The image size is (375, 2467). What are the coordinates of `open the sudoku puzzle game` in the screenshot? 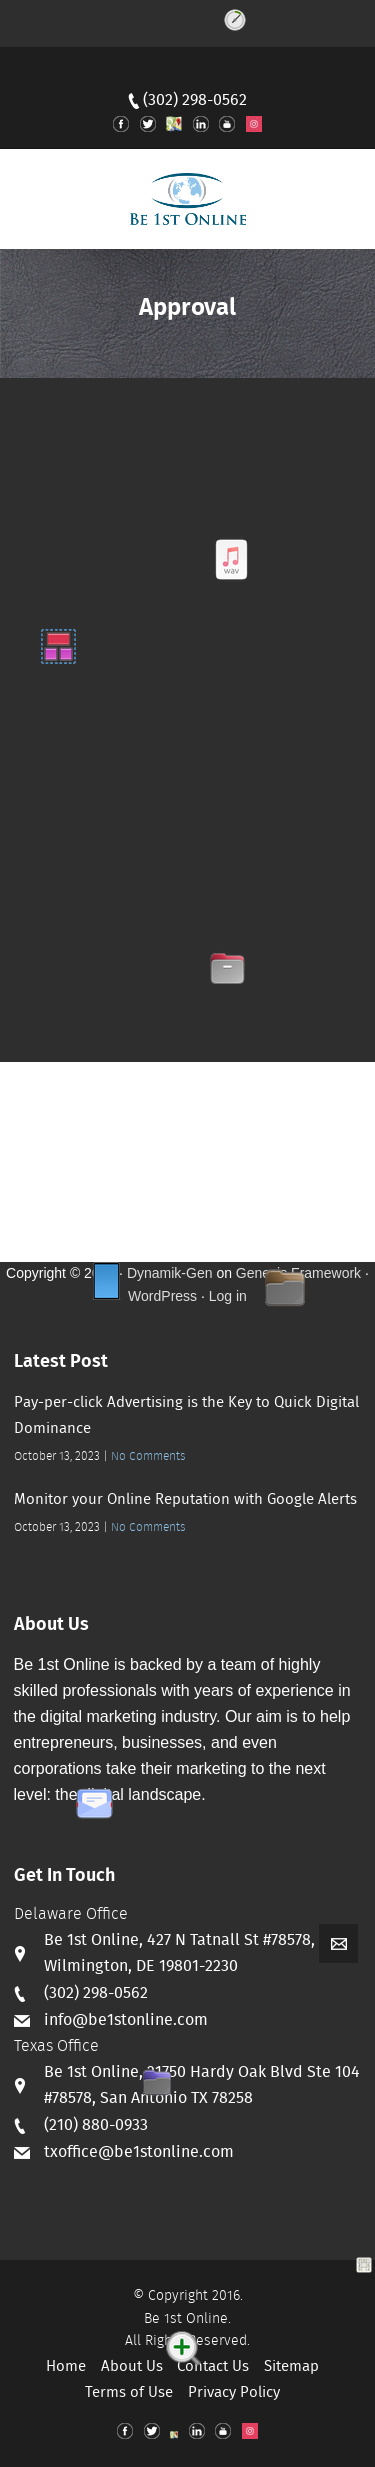 It's located at (364, 2265).